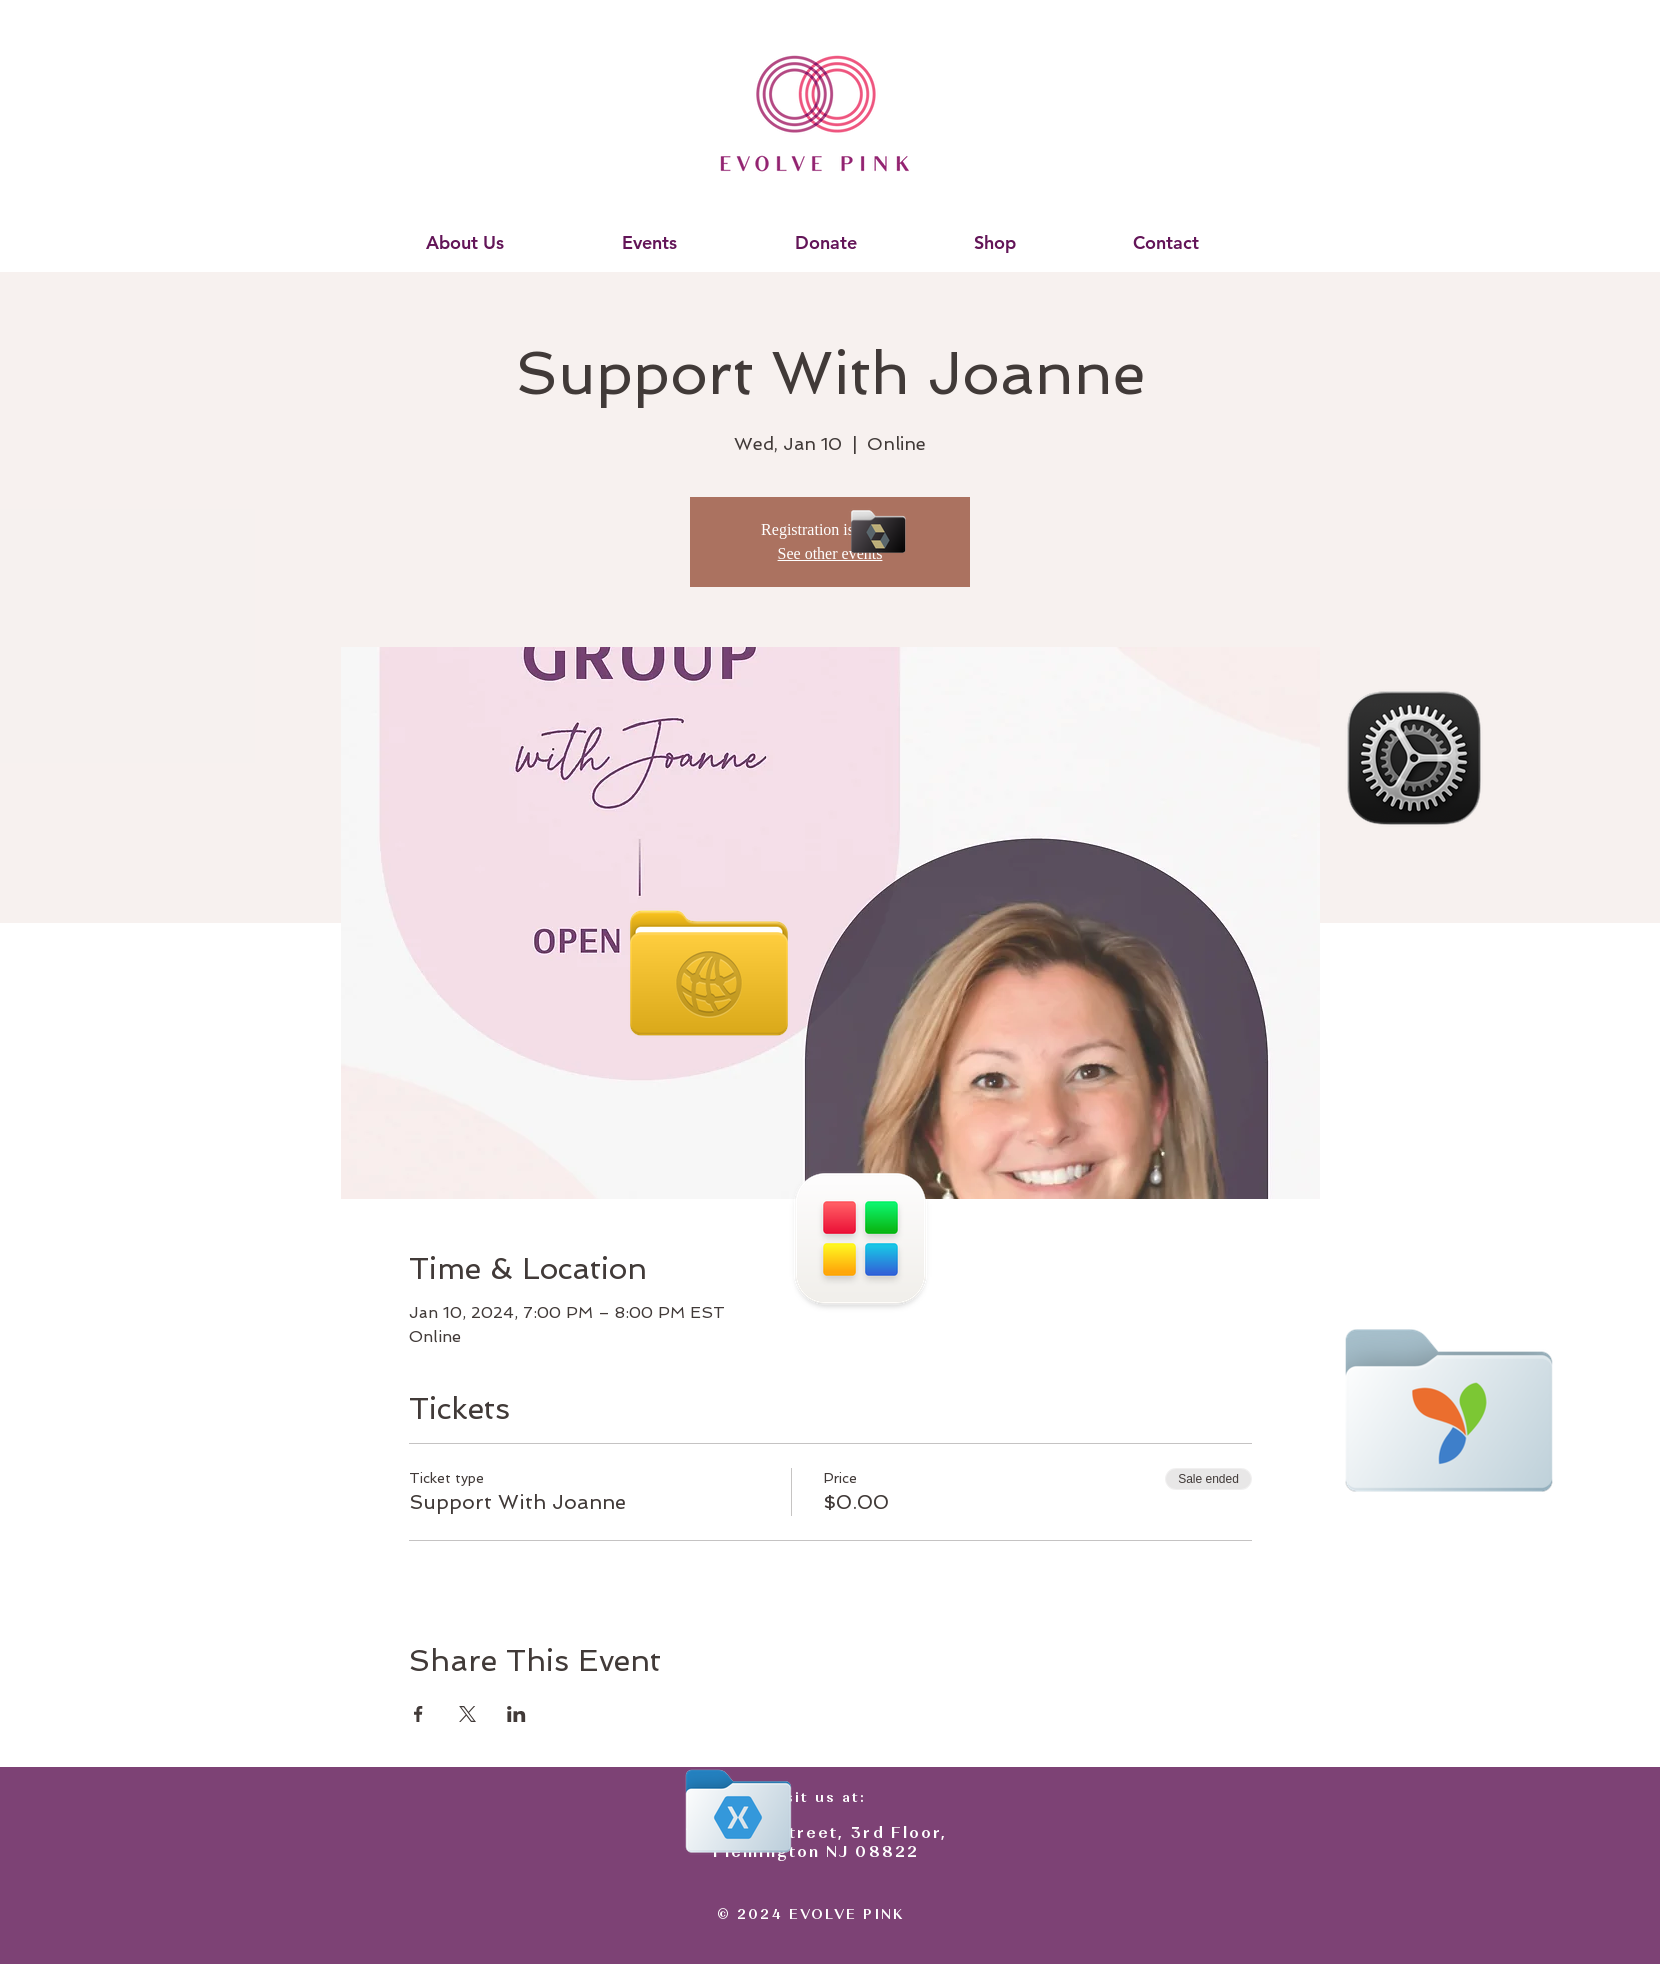 This screenshot has height=1964, width=1660. What do you see at coordinates (738, 1814) in the screenshot?
I see `open Xamarin project files folder` at bounding box center [738, 1814].